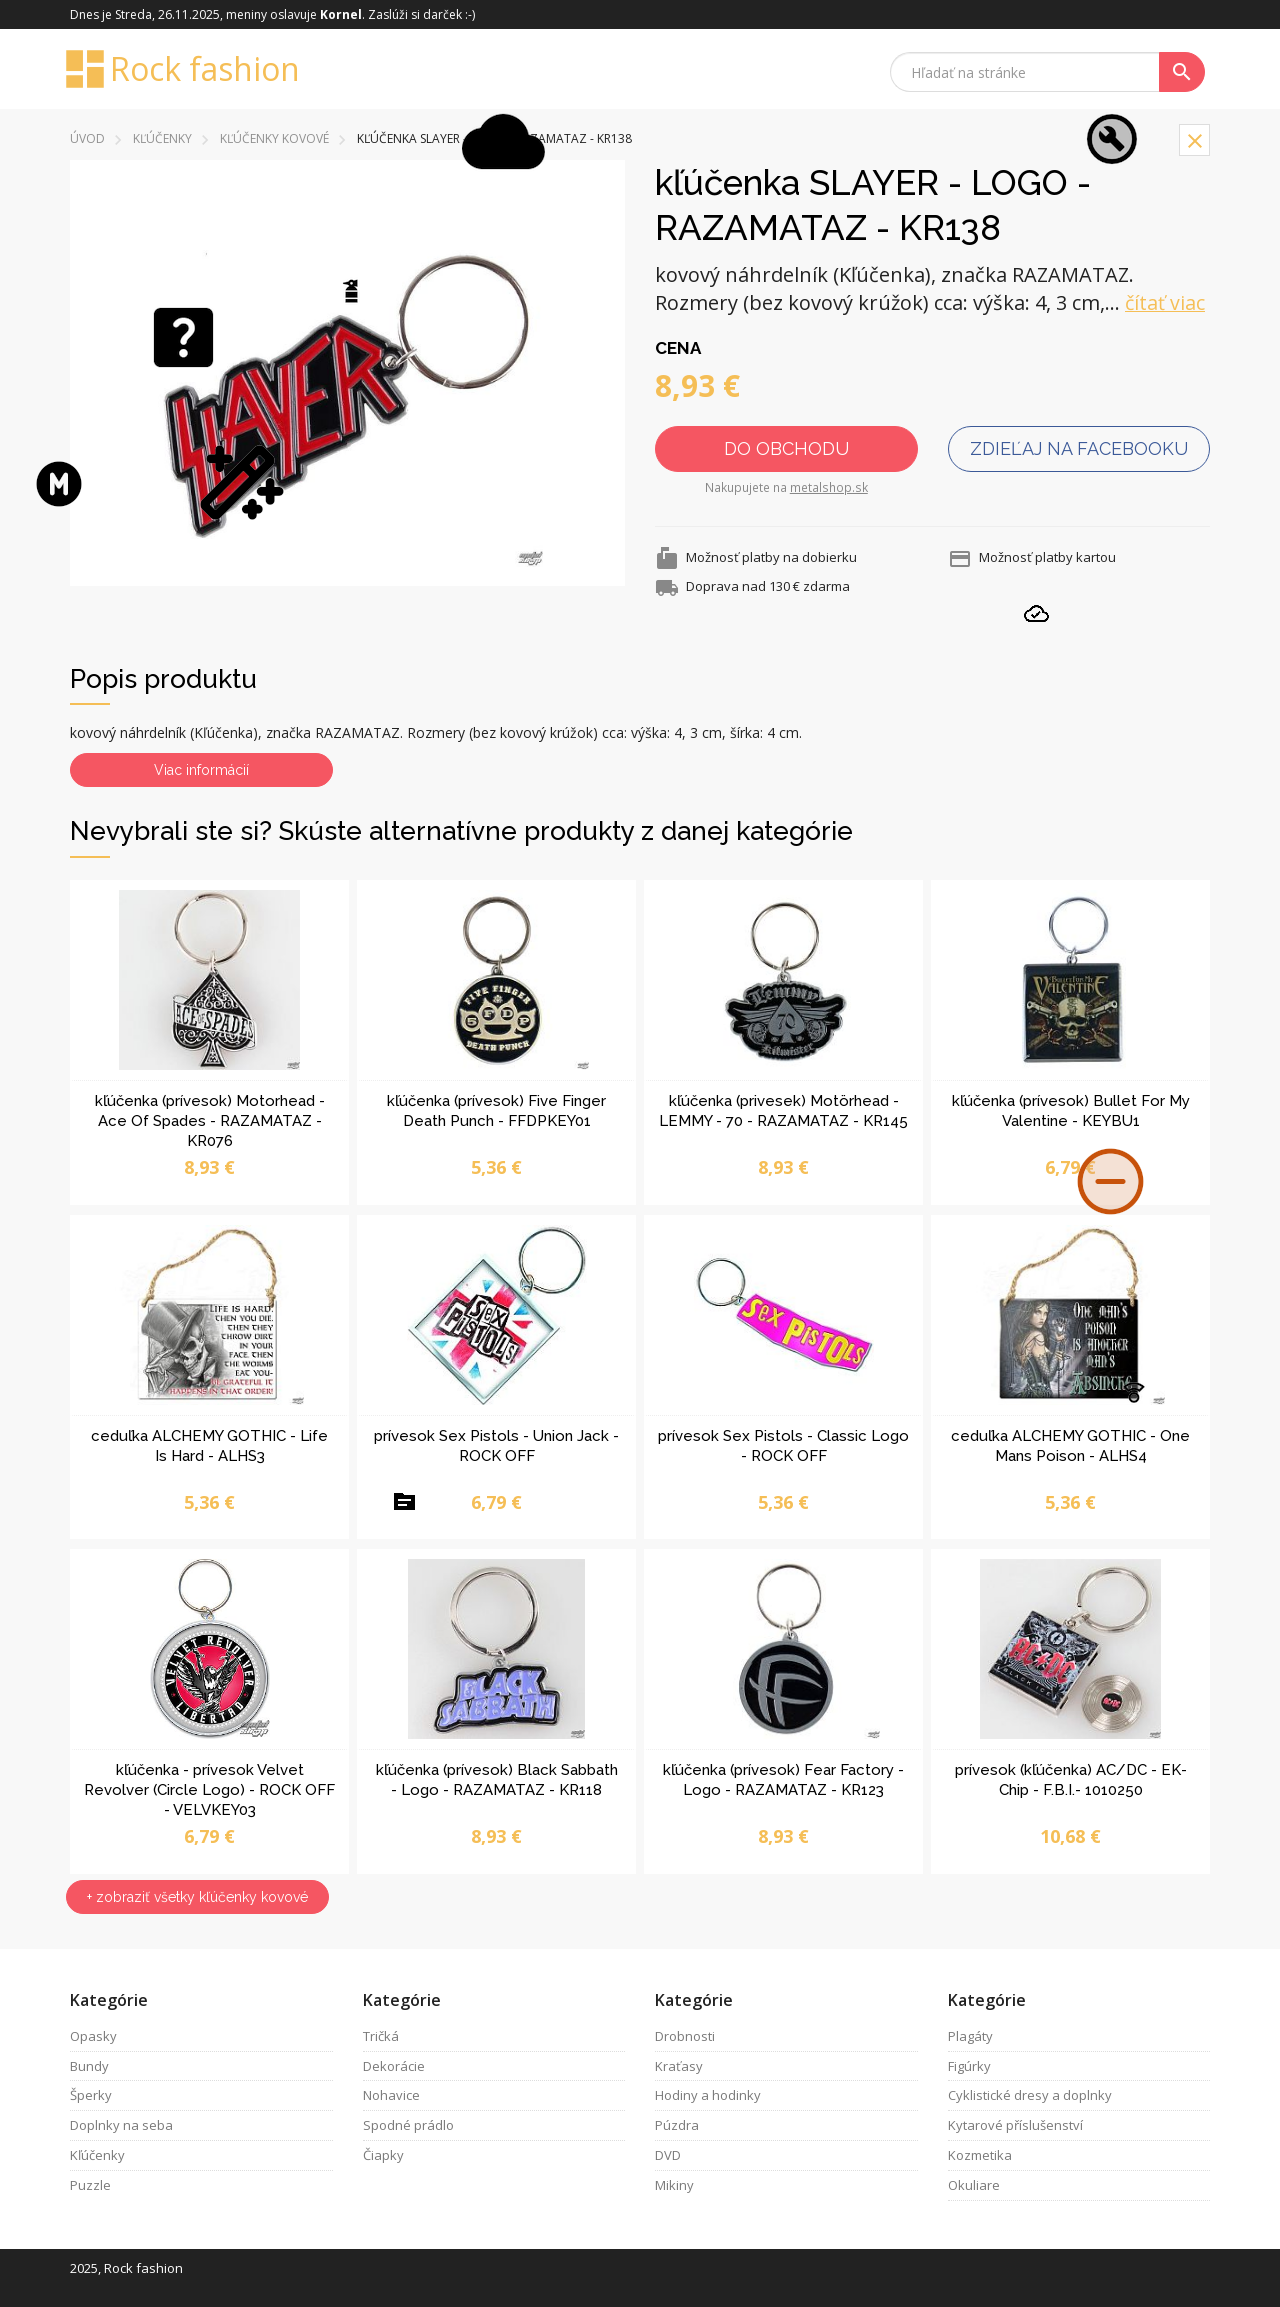 This screenshot has width=1280, height=2307. I want to click on calibrate your device's compass, so click(1134, 1392).